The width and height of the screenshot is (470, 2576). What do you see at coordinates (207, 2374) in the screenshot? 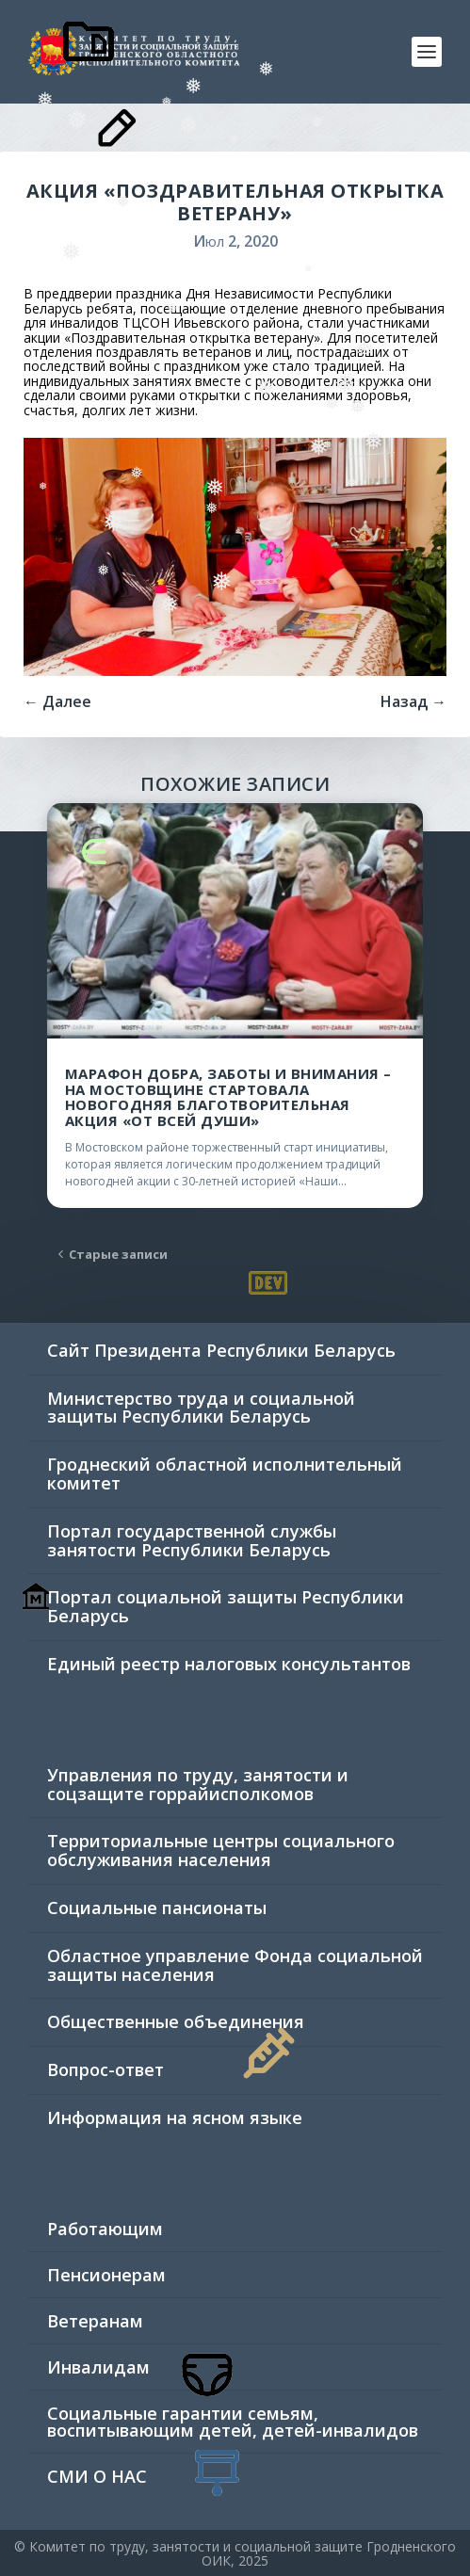
I see `track diaper changes for baby care logging` at bounding box center [207, 2374].